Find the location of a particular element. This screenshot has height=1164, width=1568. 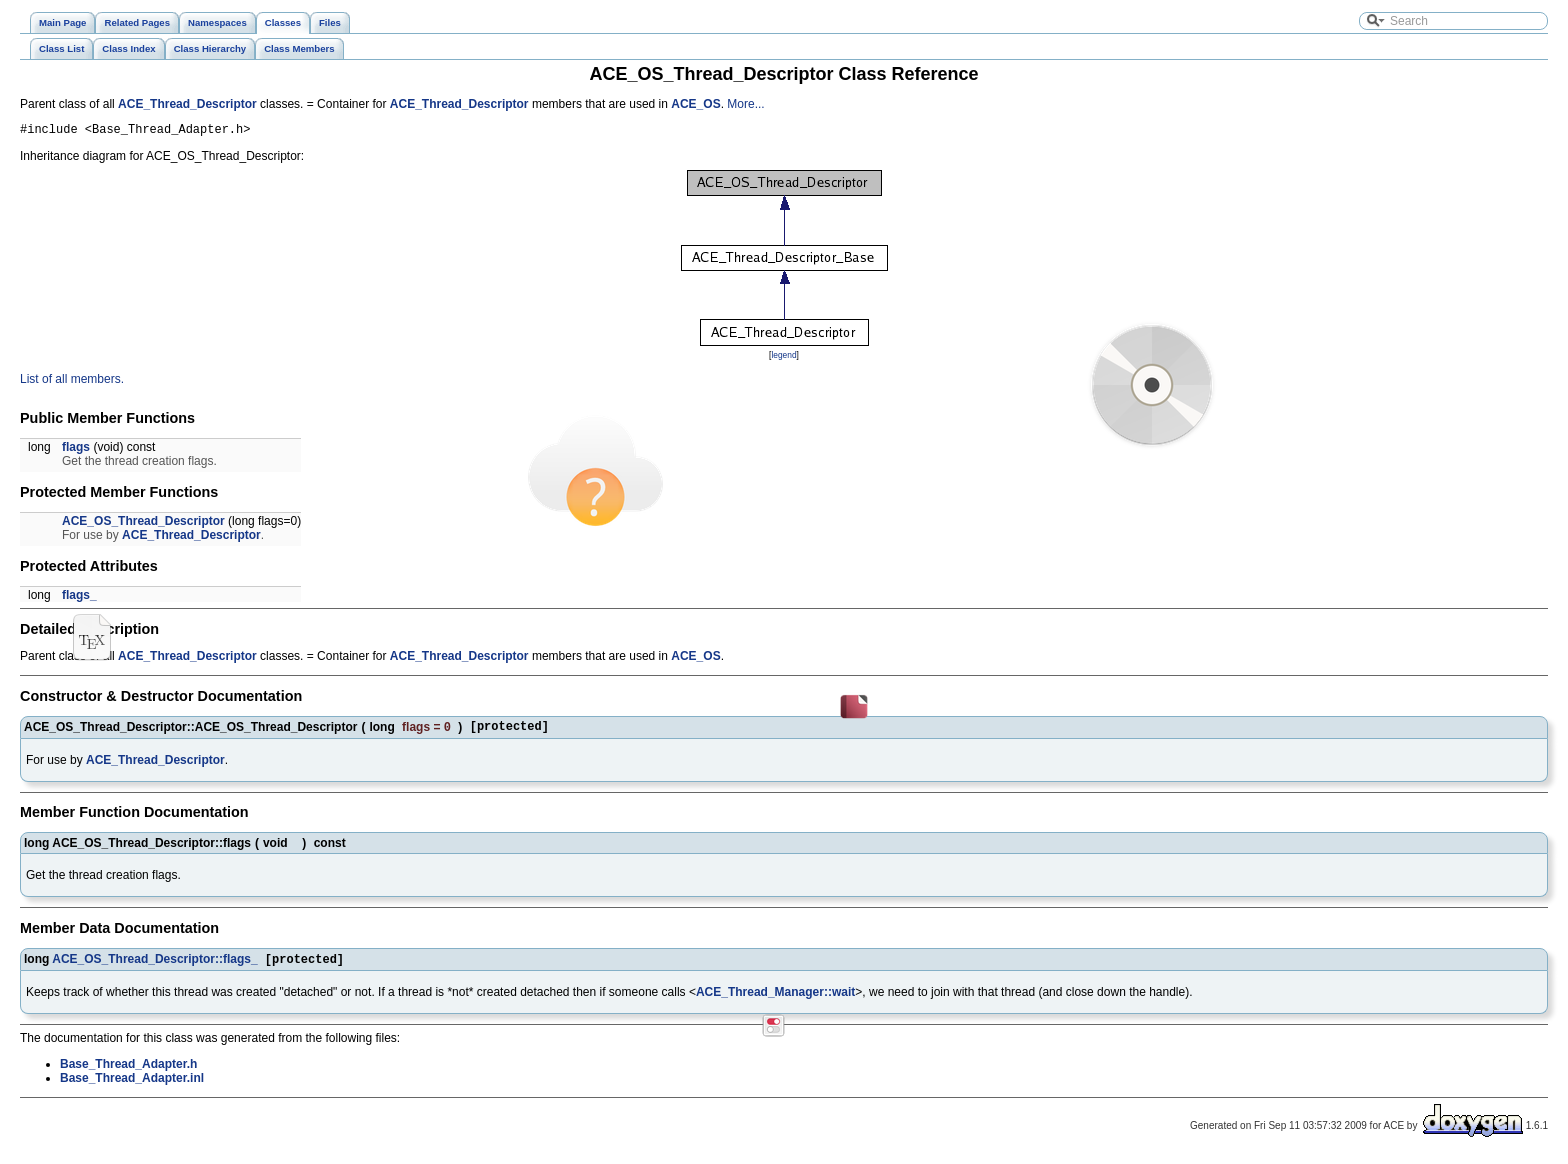

a LaTeX or TeX document file is located at coordinates (92, 637).